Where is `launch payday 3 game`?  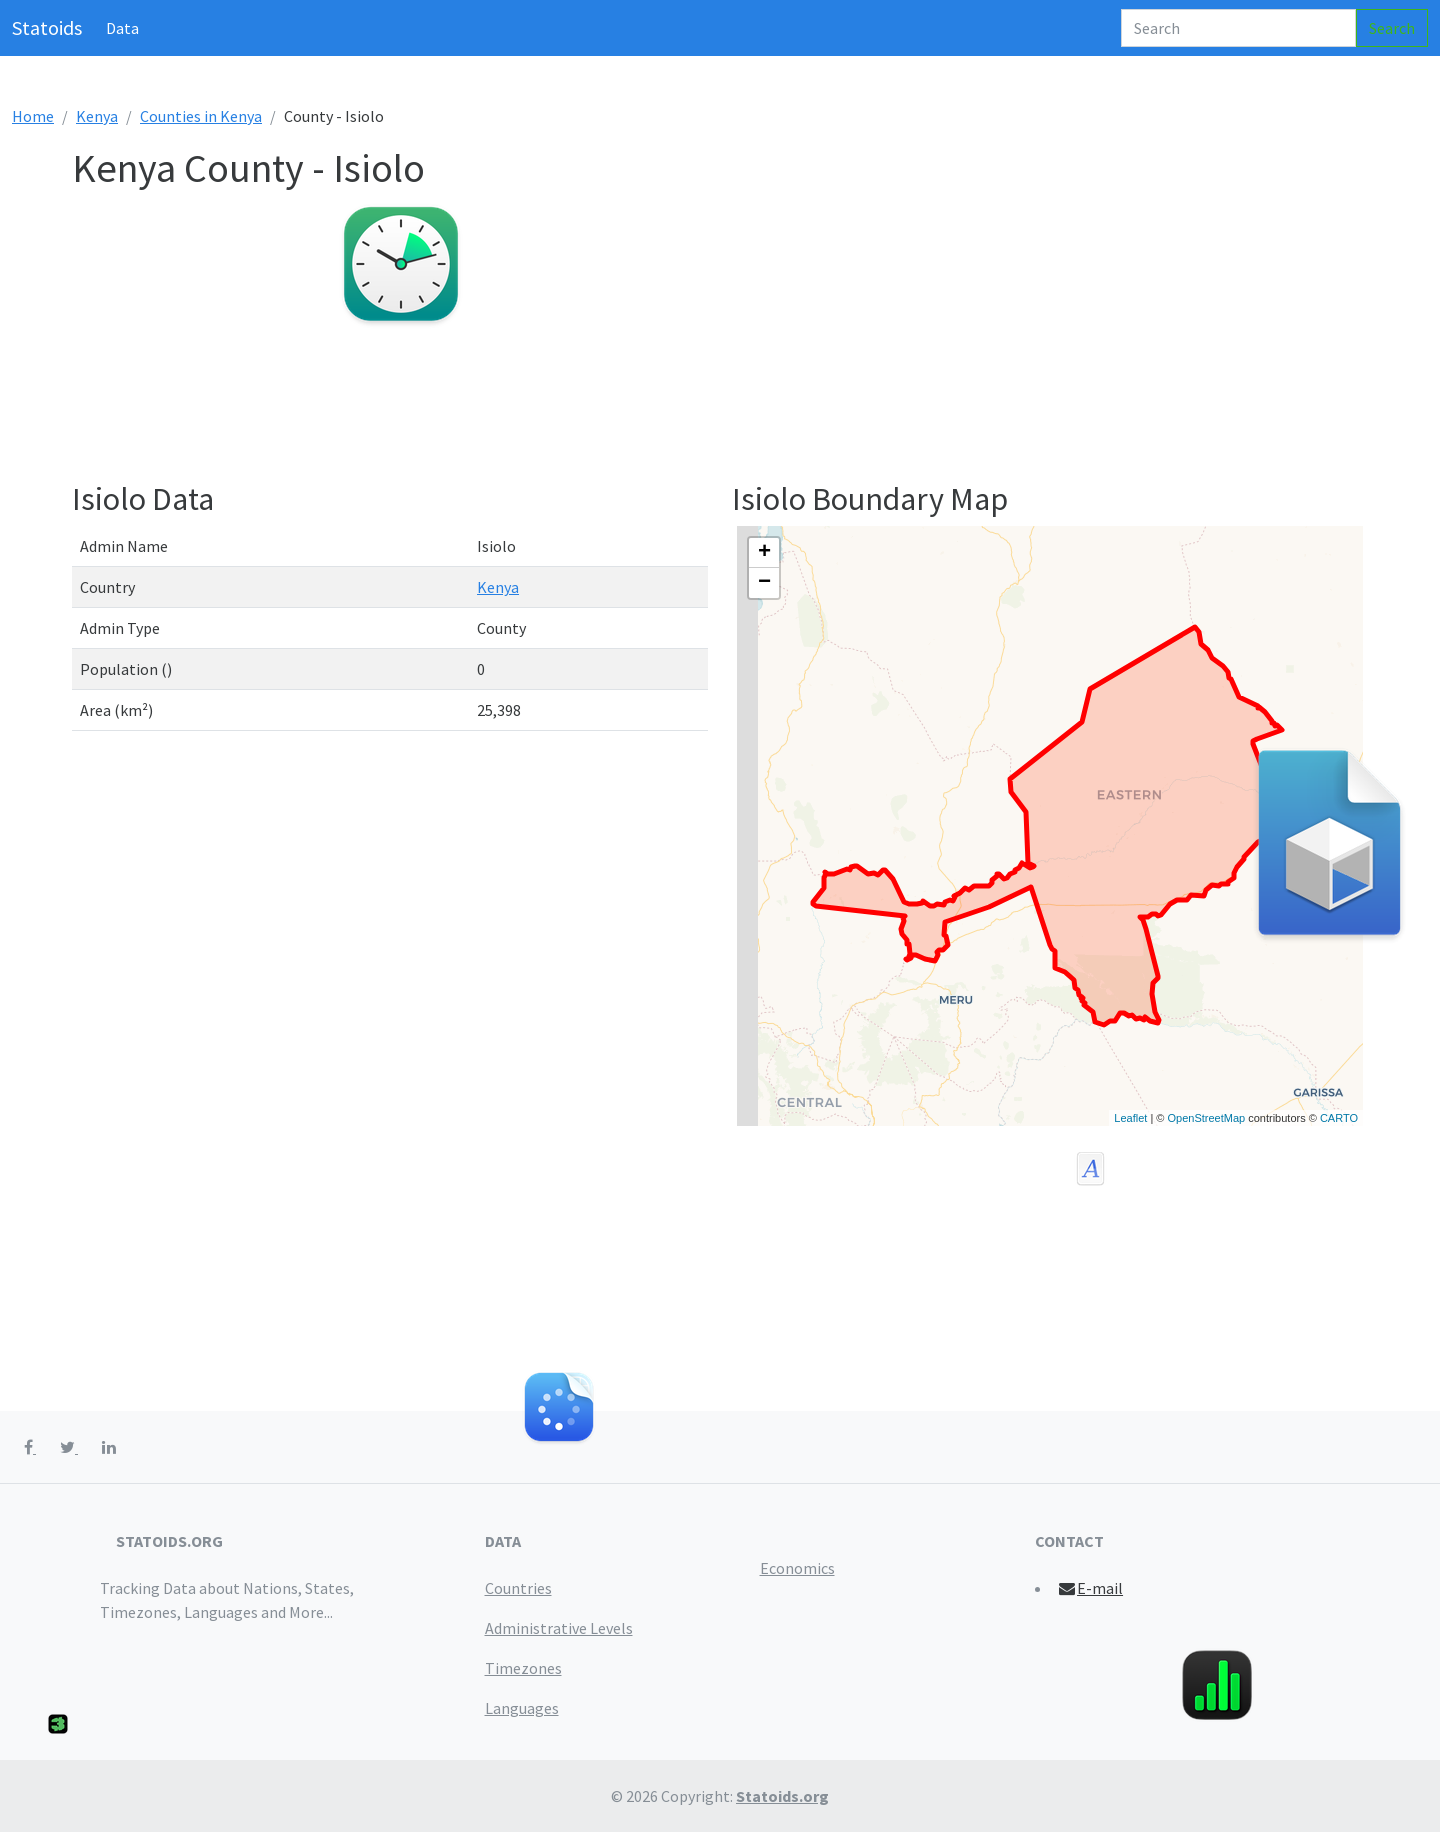 launch payday 3 game is located at coordinates (58, 1724).